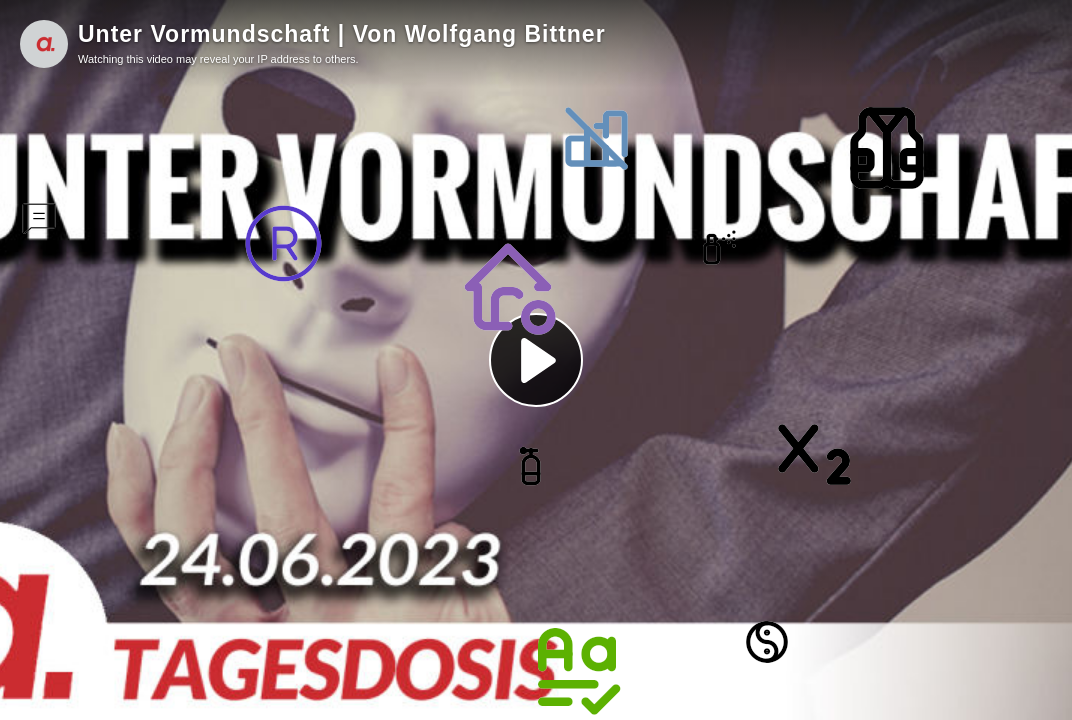 This screenshot has height=720, width=1072. Describe the element at coordinates (810, 448) in the screenshot. I see `format text as subscript` at that location.